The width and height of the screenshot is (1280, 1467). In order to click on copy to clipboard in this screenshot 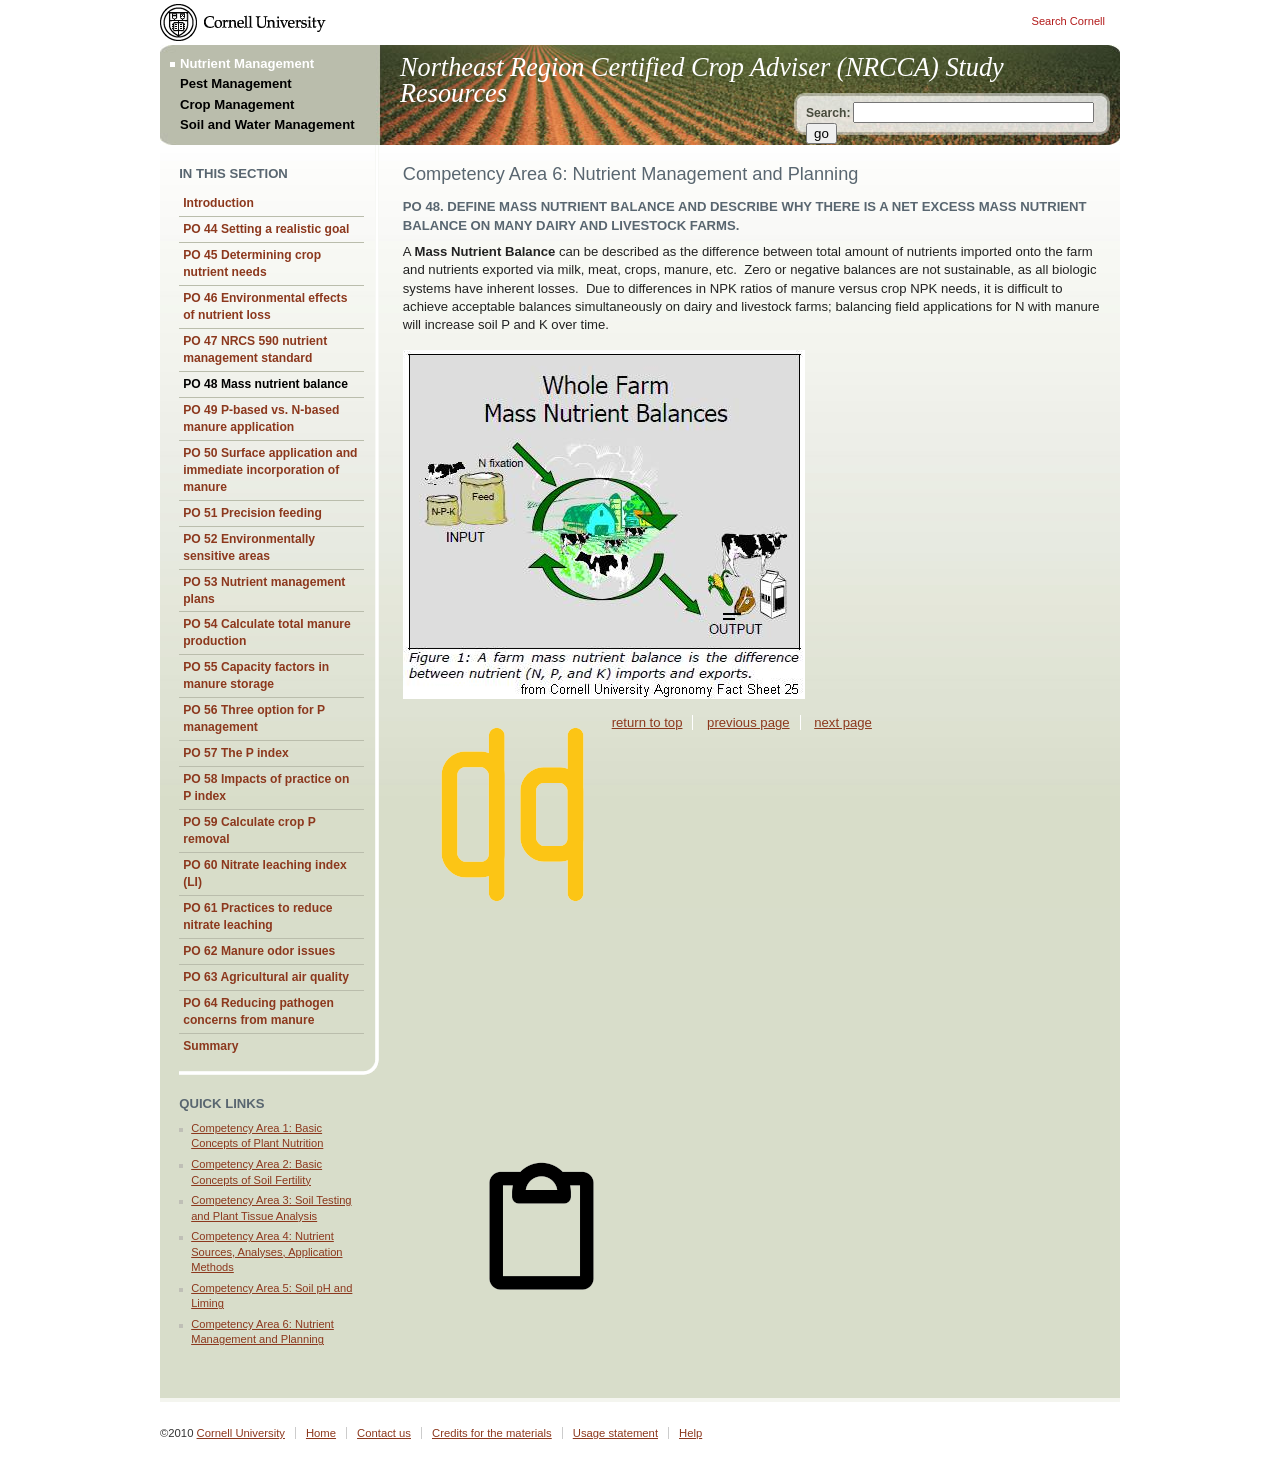, I will do `click(541, 1228)`.